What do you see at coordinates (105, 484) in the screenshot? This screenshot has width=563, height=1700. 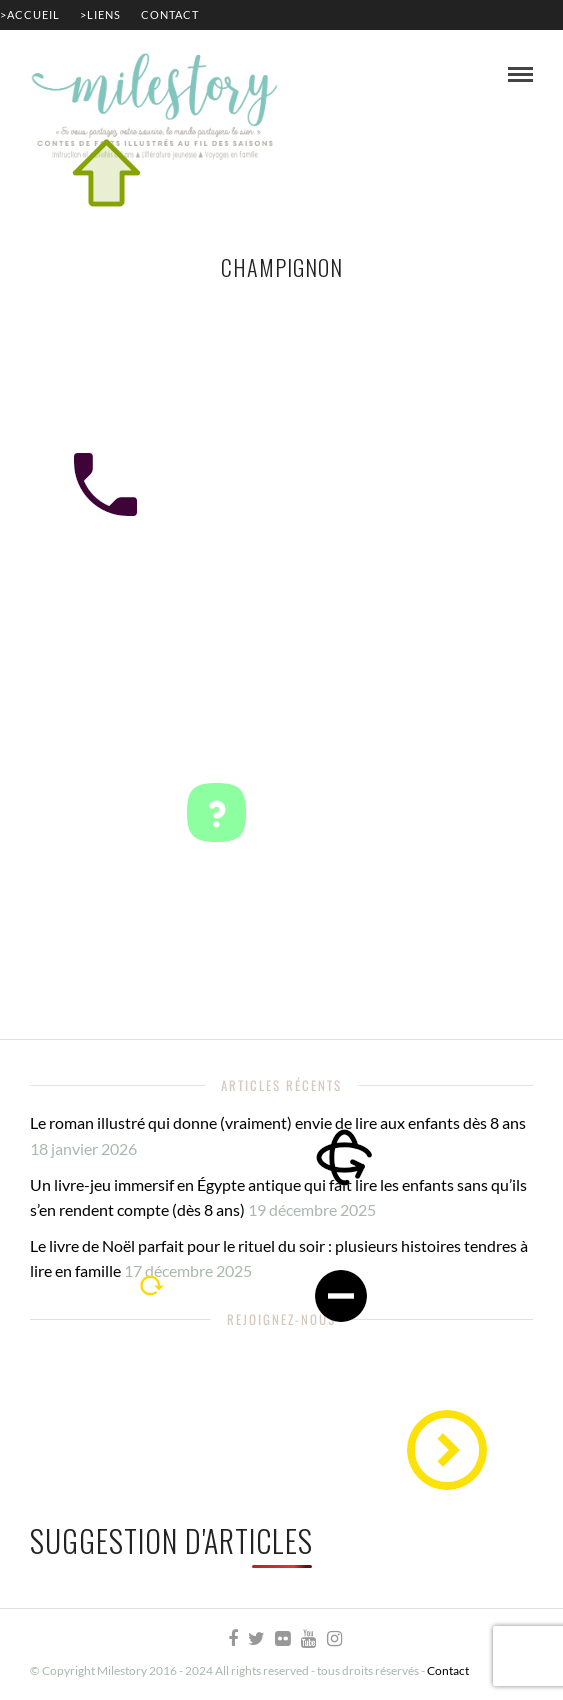 I see `make a phone call` at bounding box center [105, 484].